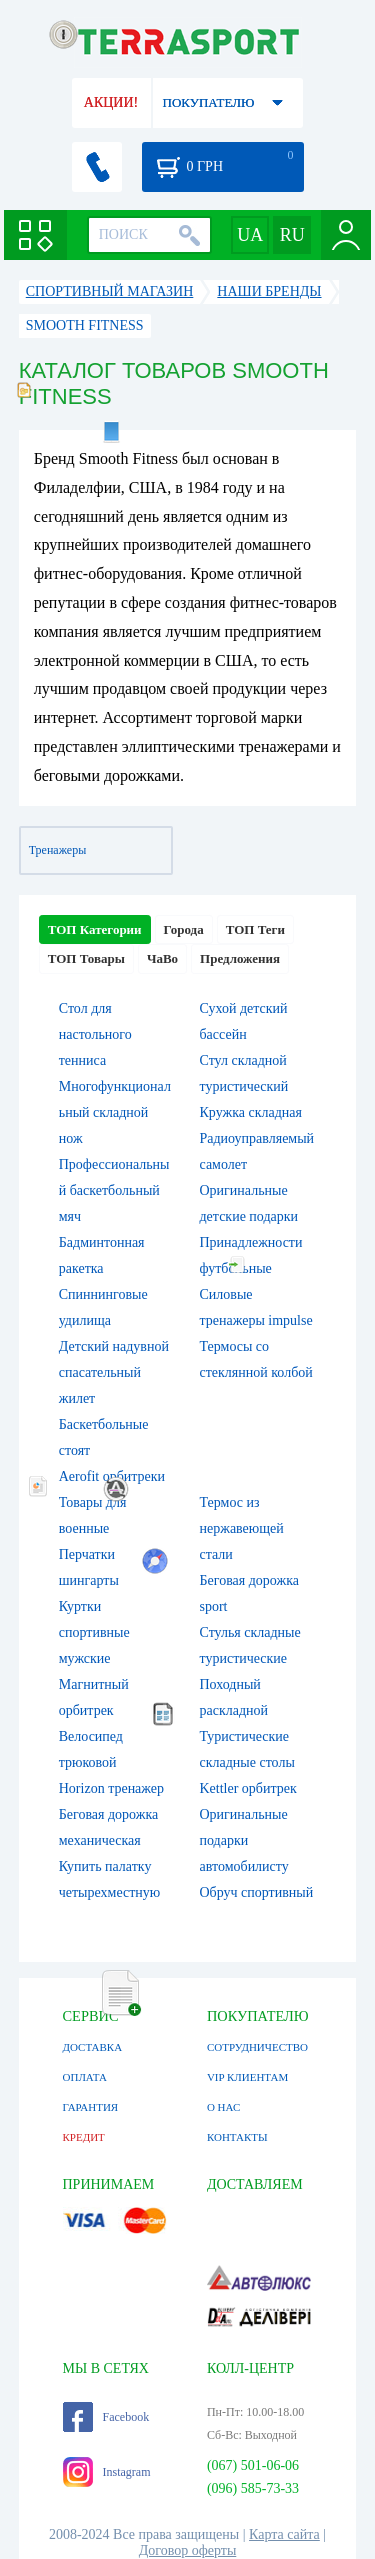  What do you see at coordinates (120, 1992) in the screenshot?
I see `create a new document` at bounding box center [120, 1992].